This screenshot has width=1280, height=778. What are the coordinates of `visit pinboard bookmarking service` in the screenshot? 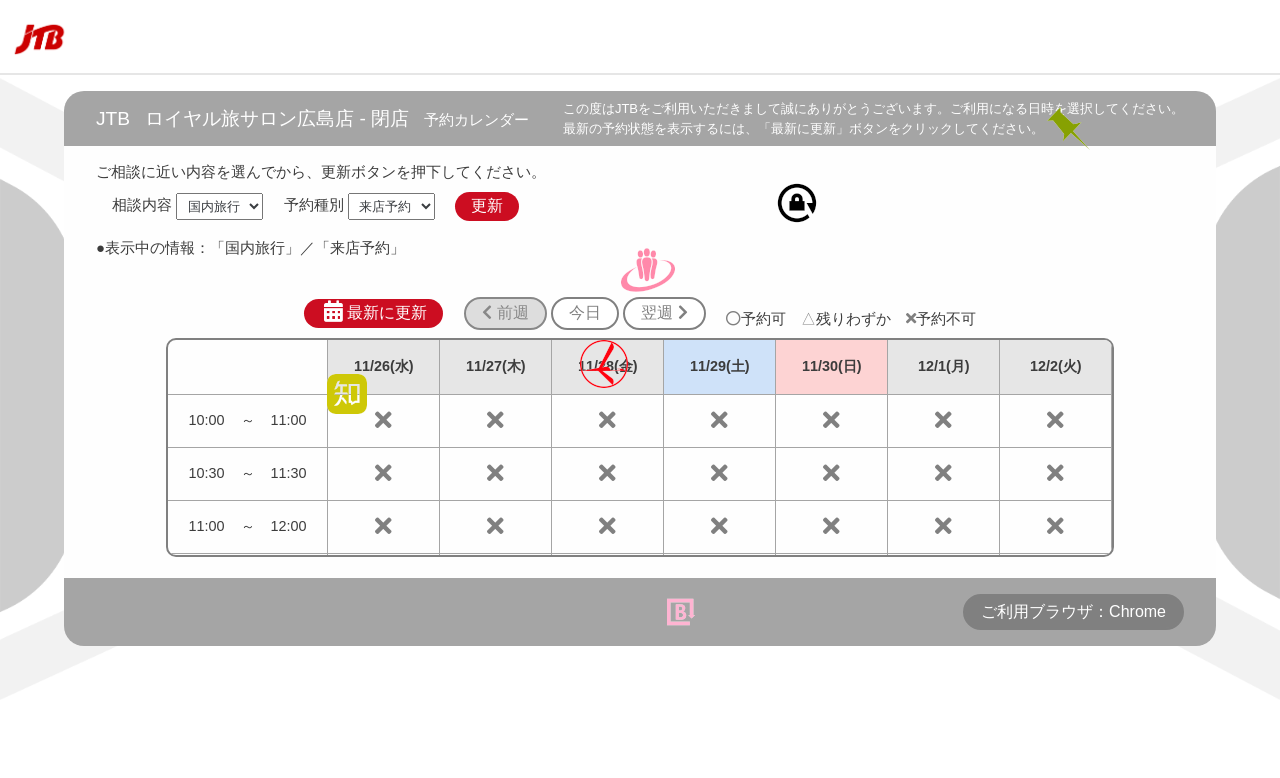 It's located at (1068, 128).